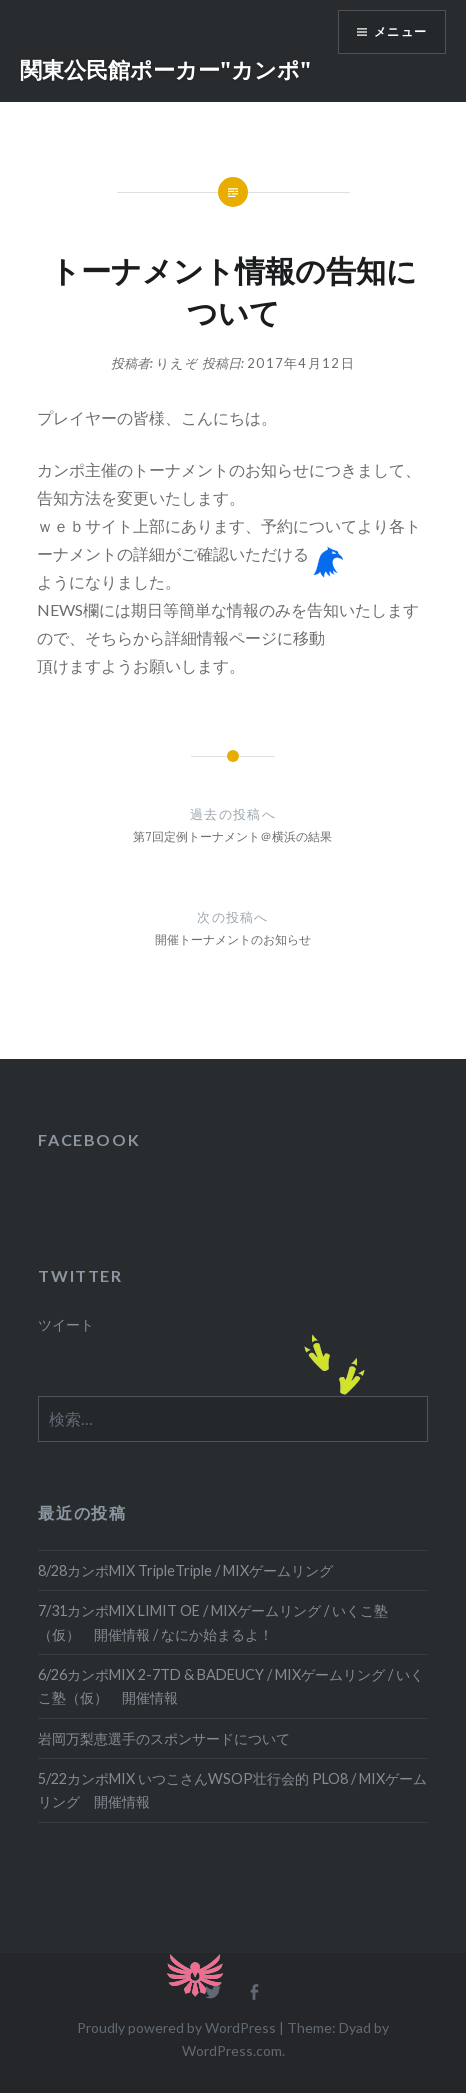  I want to click on select eagle as your team mascot or avatar, so click(328, 562).